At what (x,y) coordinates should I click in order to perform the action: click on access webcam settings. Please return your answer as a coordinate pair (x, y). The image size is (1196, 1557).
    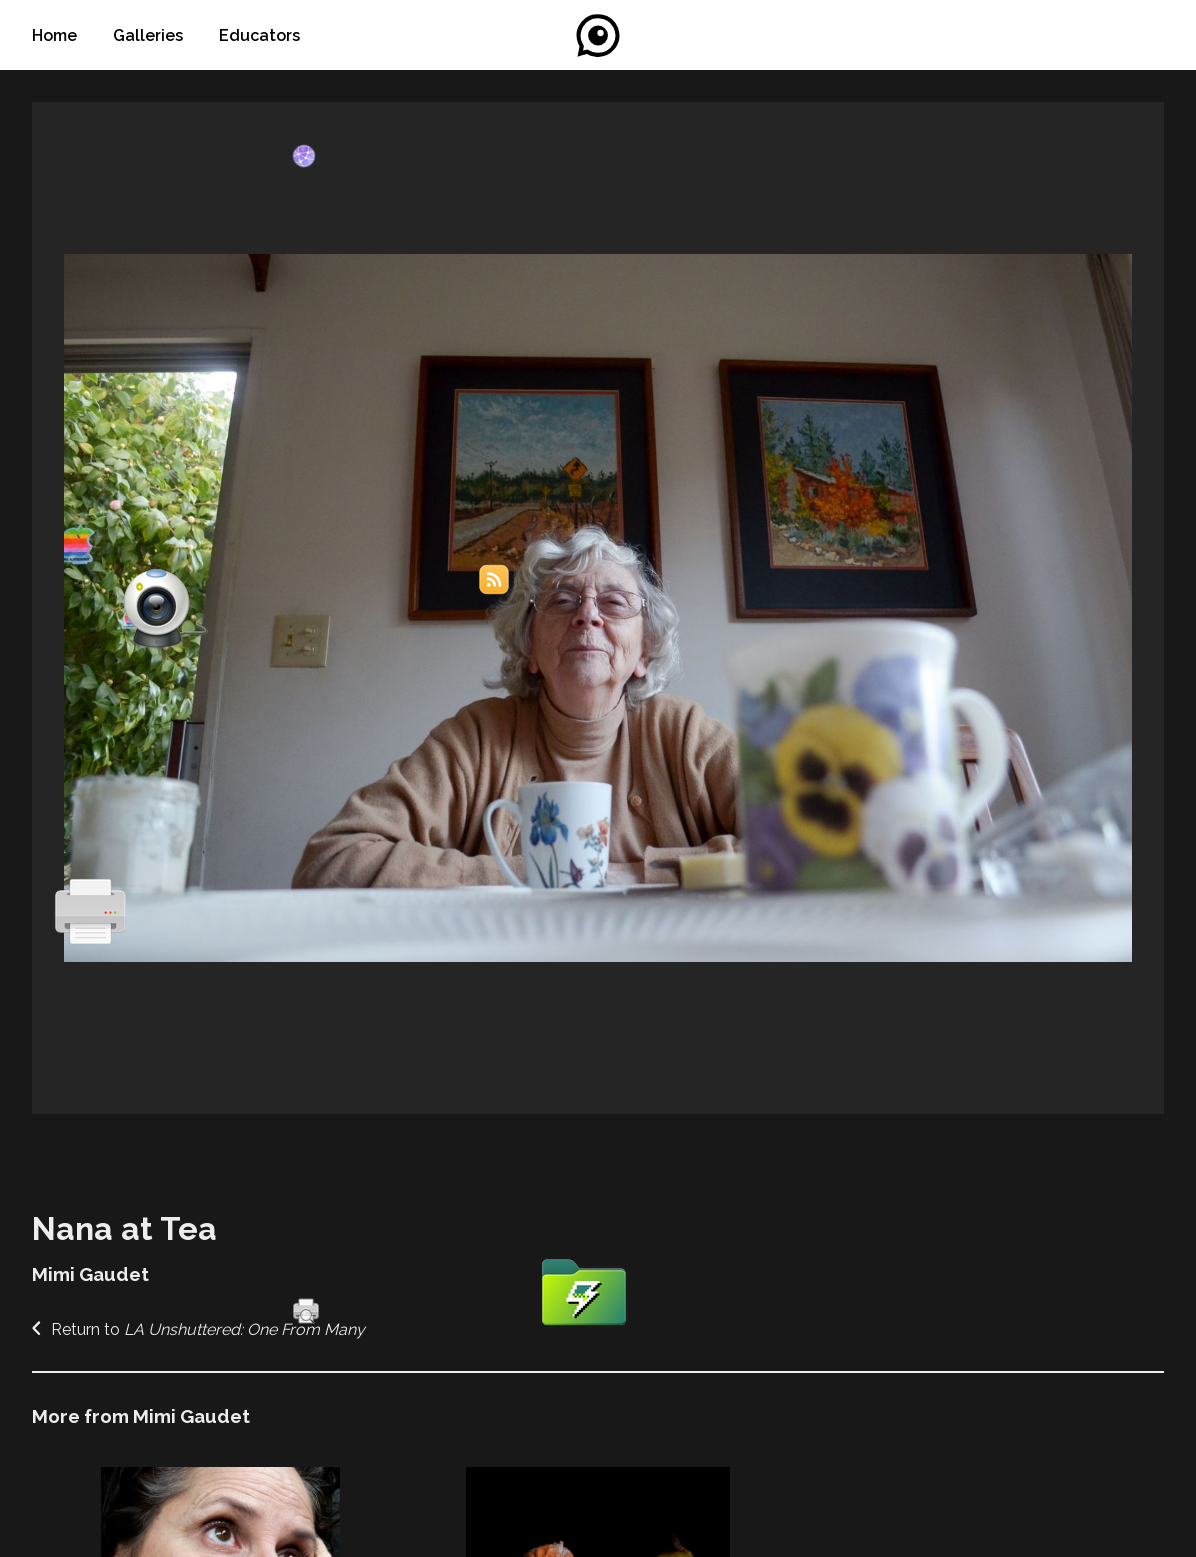
    Looking at the image, I should click on (157, 607).